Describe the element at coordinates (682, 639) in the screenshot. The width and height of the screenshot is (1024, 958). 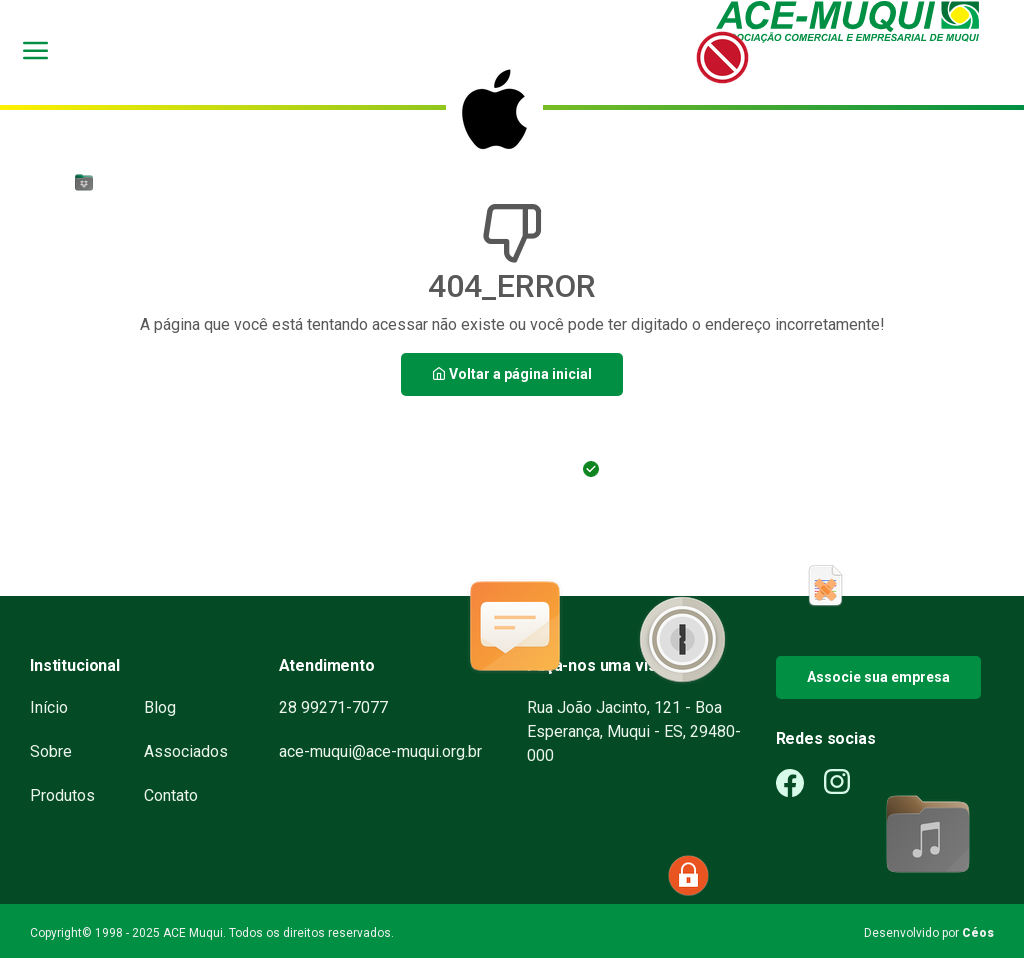
I see `open the passwords app` at that location.